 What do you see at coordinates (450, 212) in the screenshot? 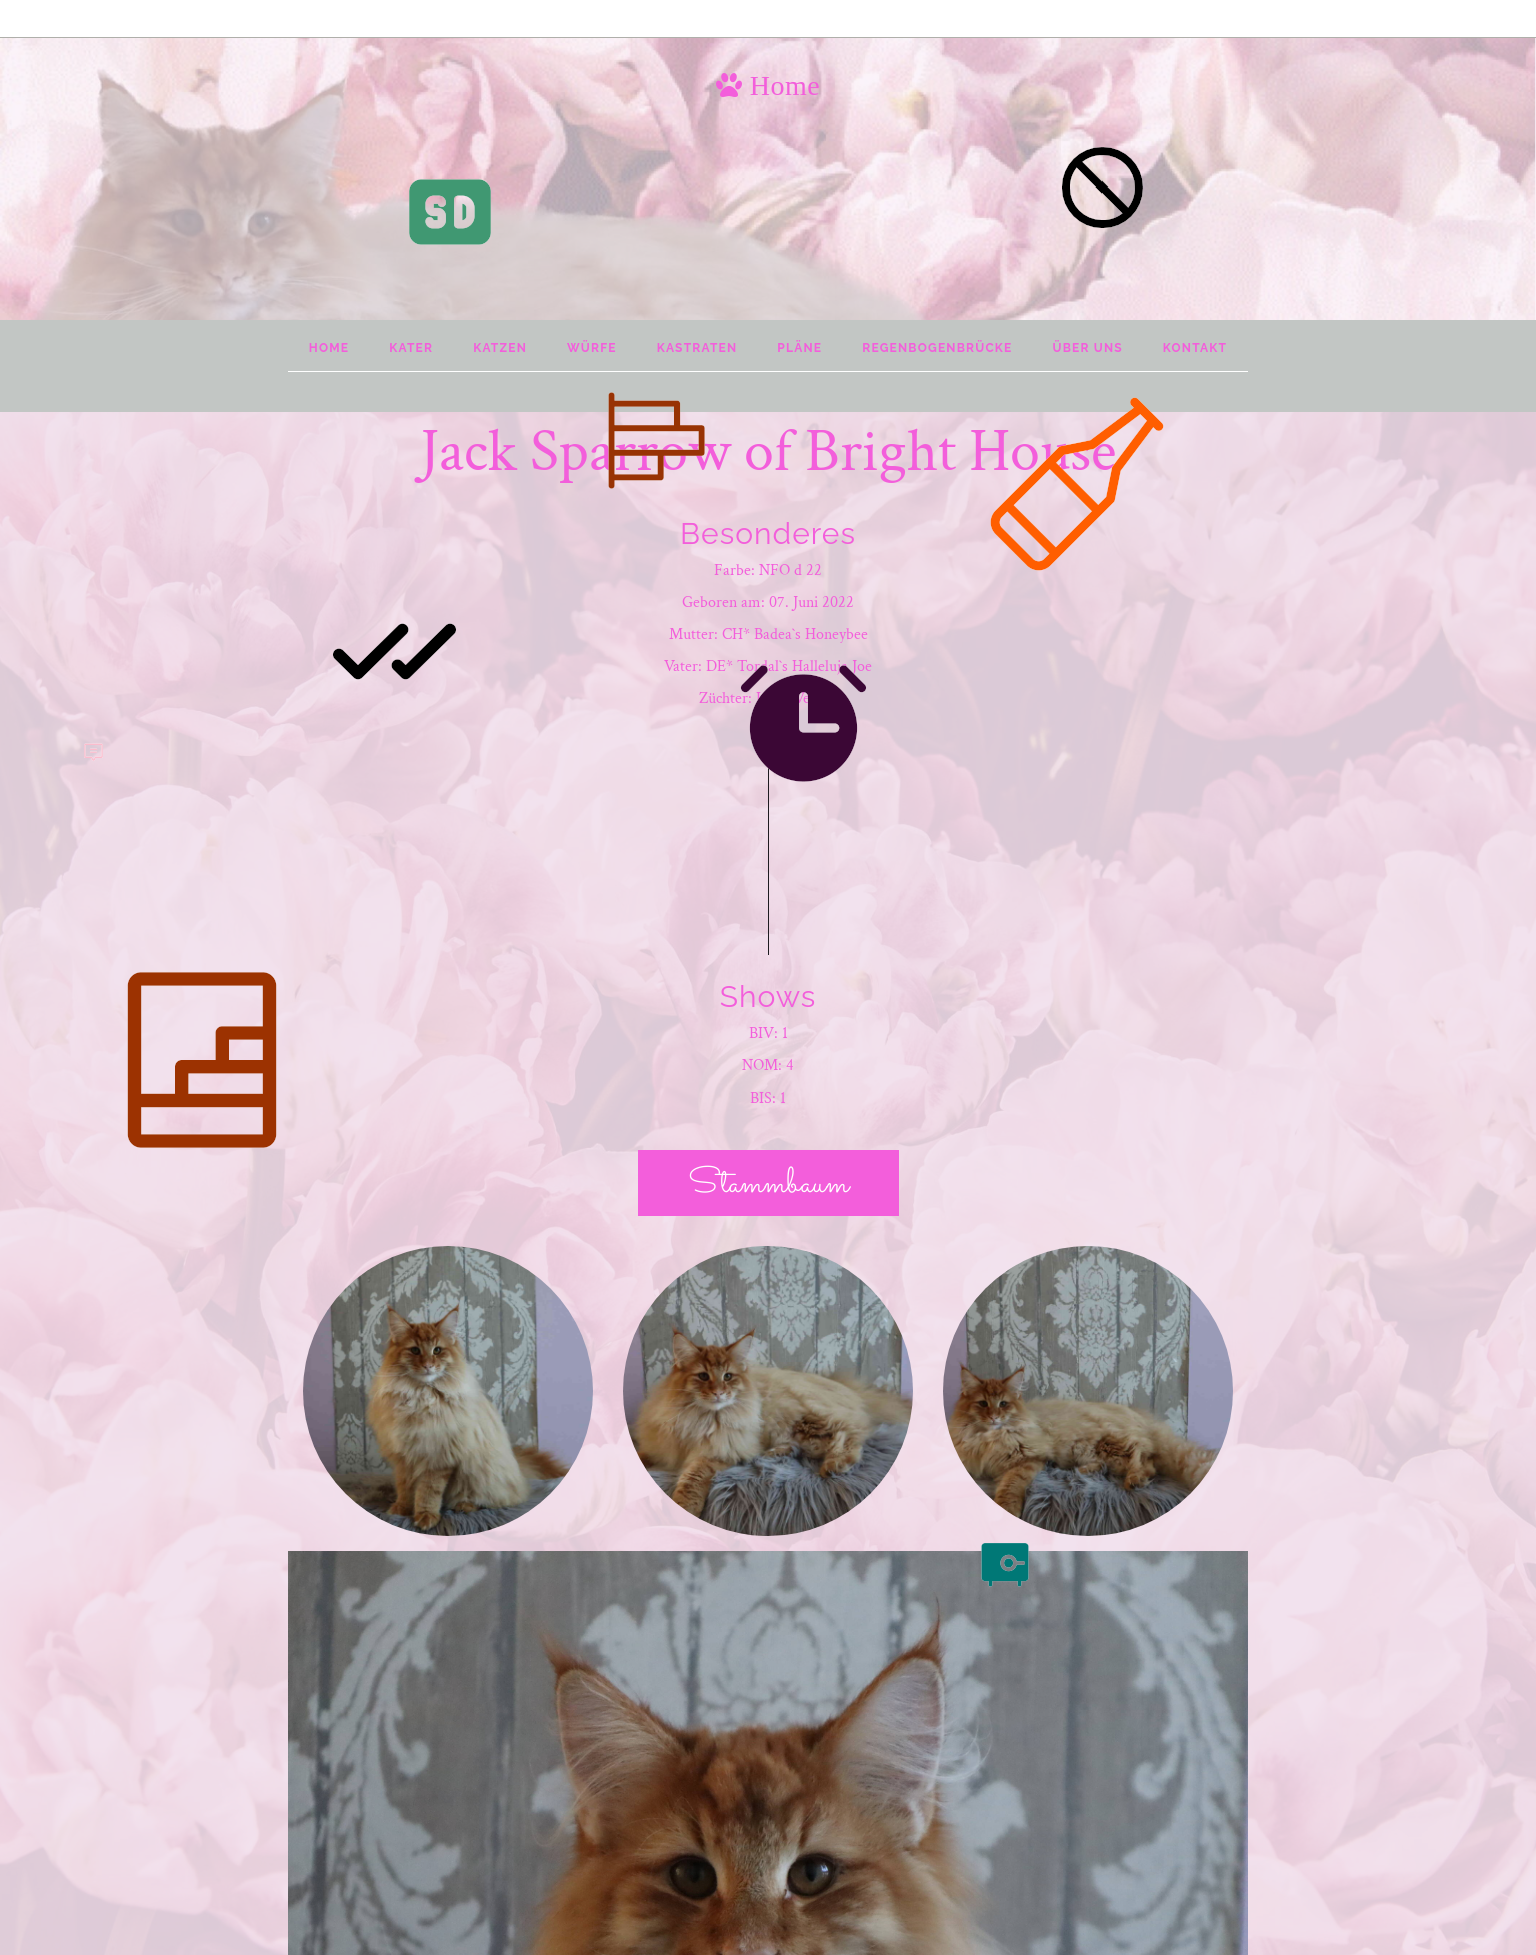
I see `indicates standard definition video quality` at bounding box center [450, 212].